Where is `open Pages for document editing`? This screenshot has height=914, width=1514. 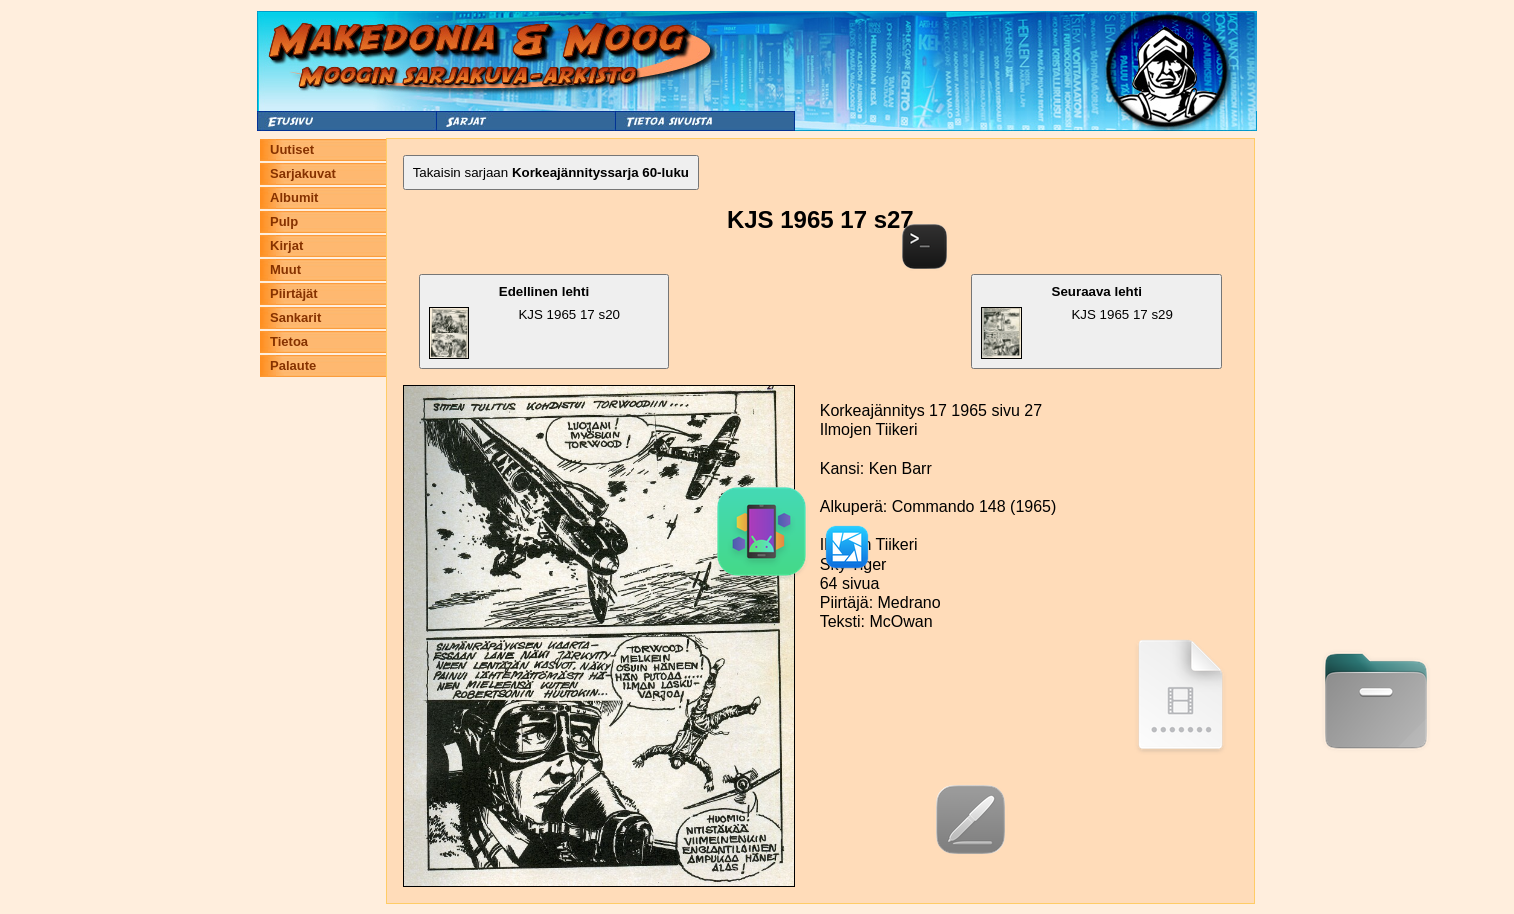 open Pages for document editing is located at coordinates (970, 819).